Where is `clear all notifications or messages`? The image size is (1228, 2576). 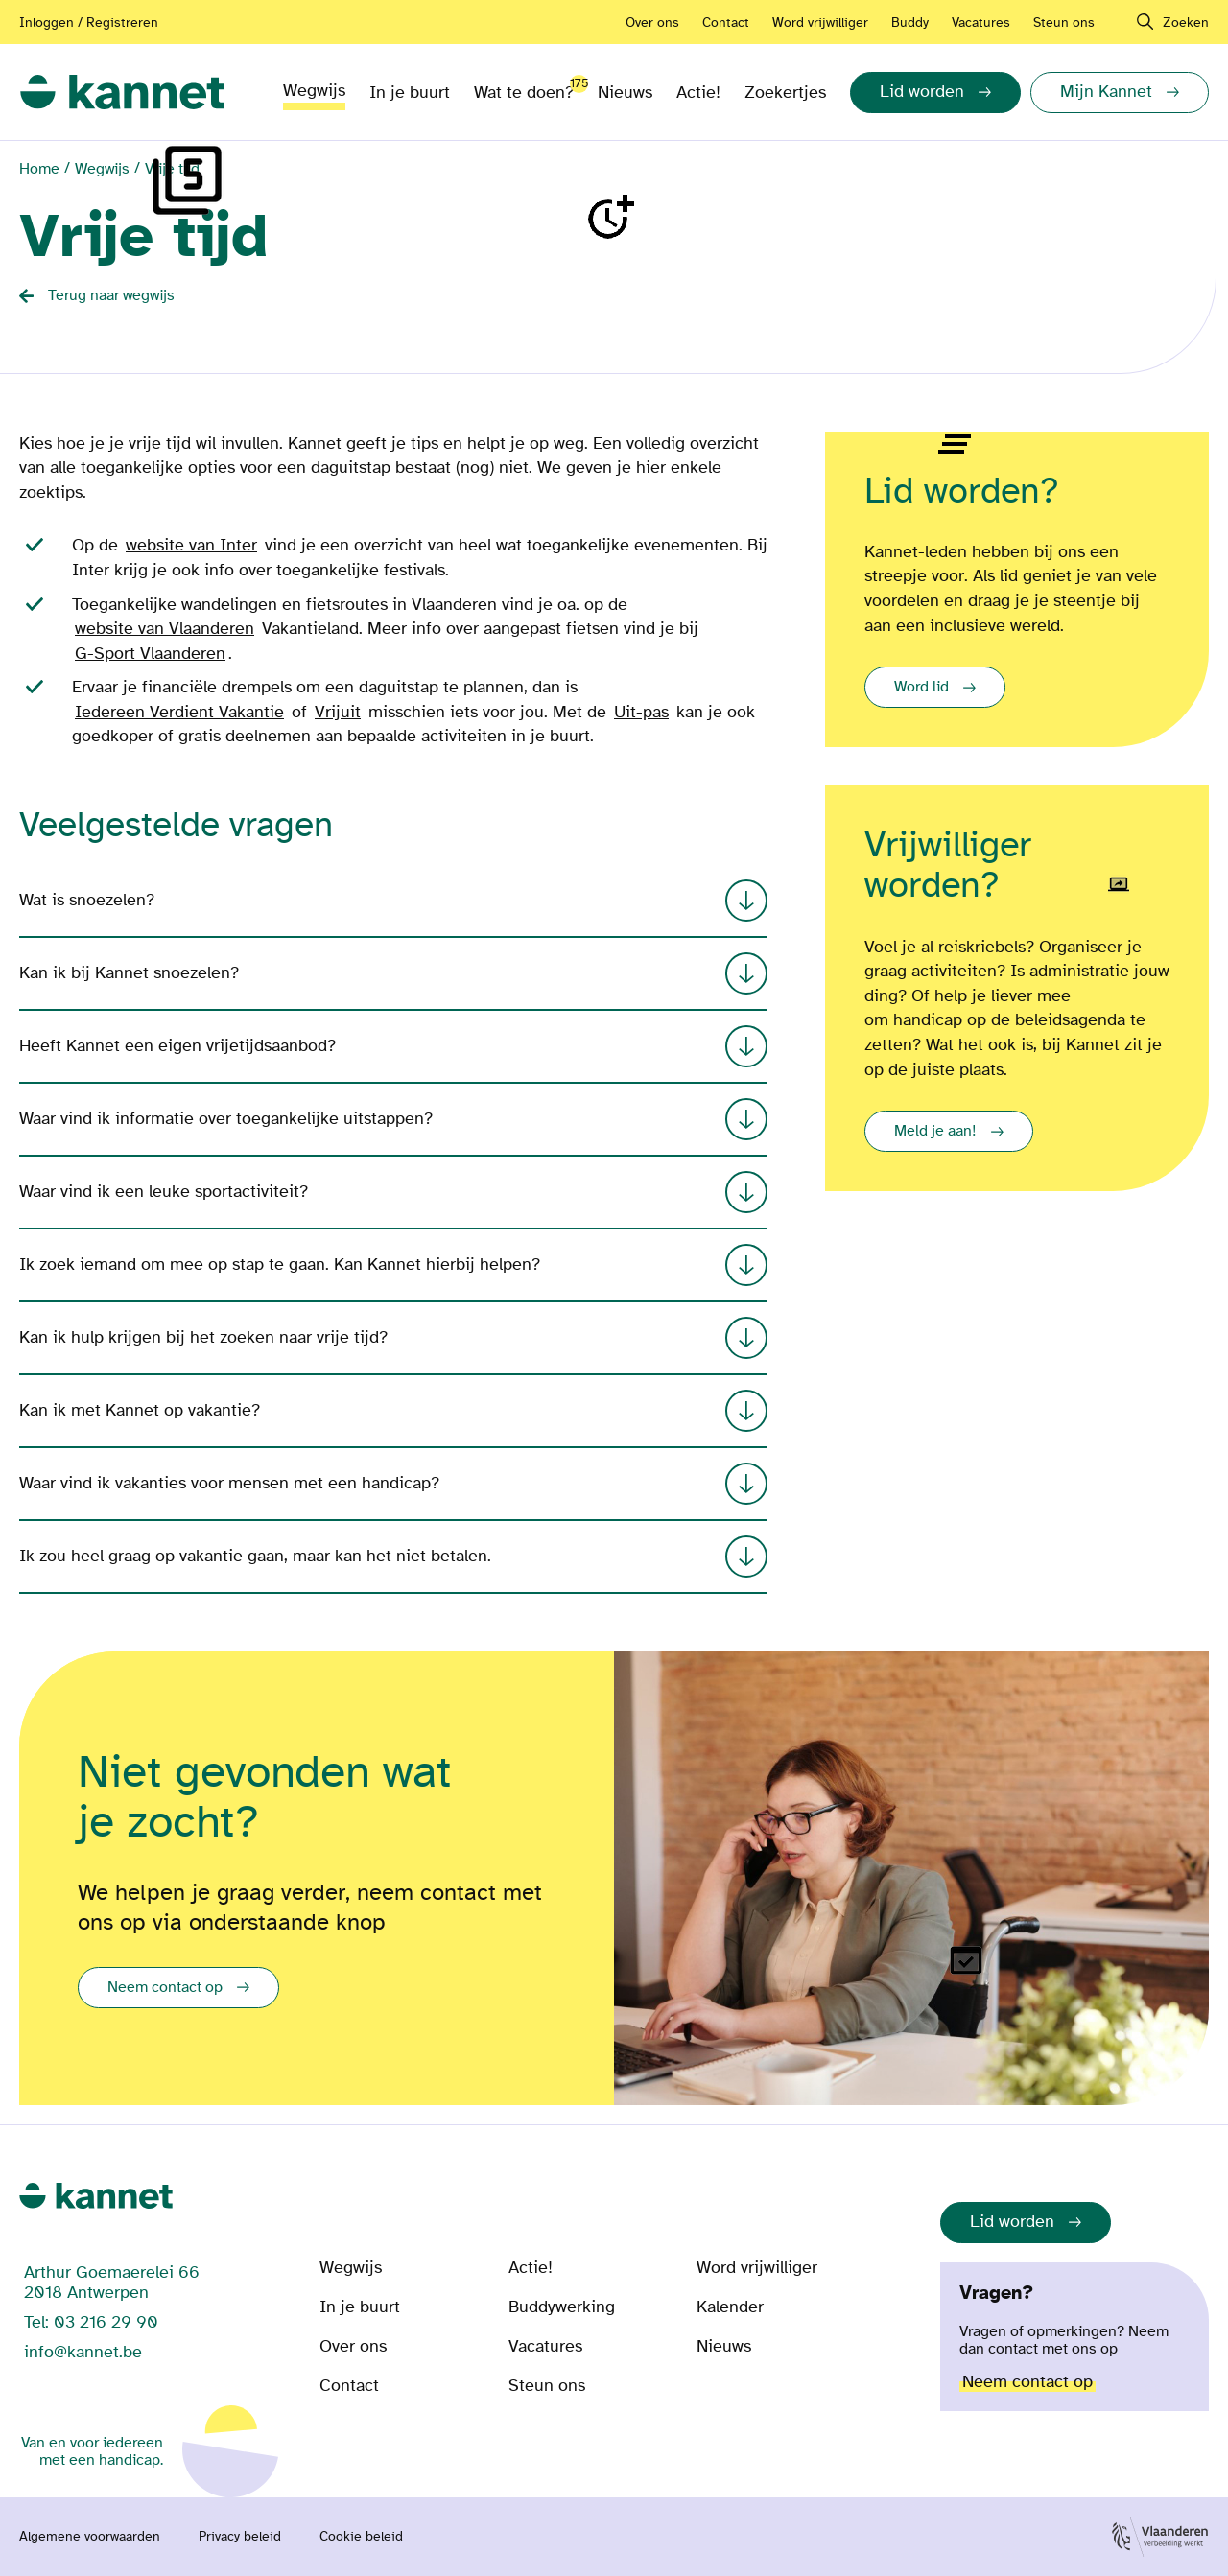 clear all notifications or messages is located at coordinates (955, 444).